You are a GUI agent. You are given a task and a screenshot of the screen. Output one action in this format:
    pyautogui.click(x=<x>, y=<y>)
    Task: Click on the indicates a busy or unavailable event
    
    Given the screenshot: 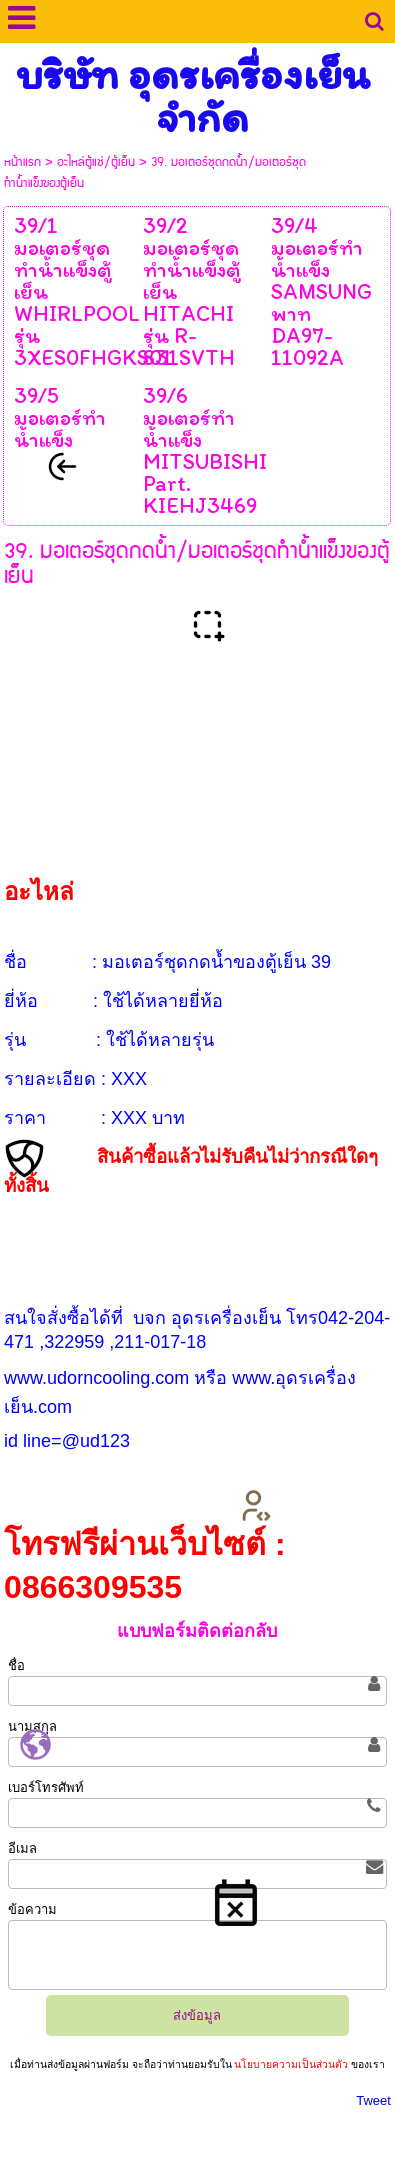 What is the action you would take?
    pyautogui.click(x=236, y=1905)
    